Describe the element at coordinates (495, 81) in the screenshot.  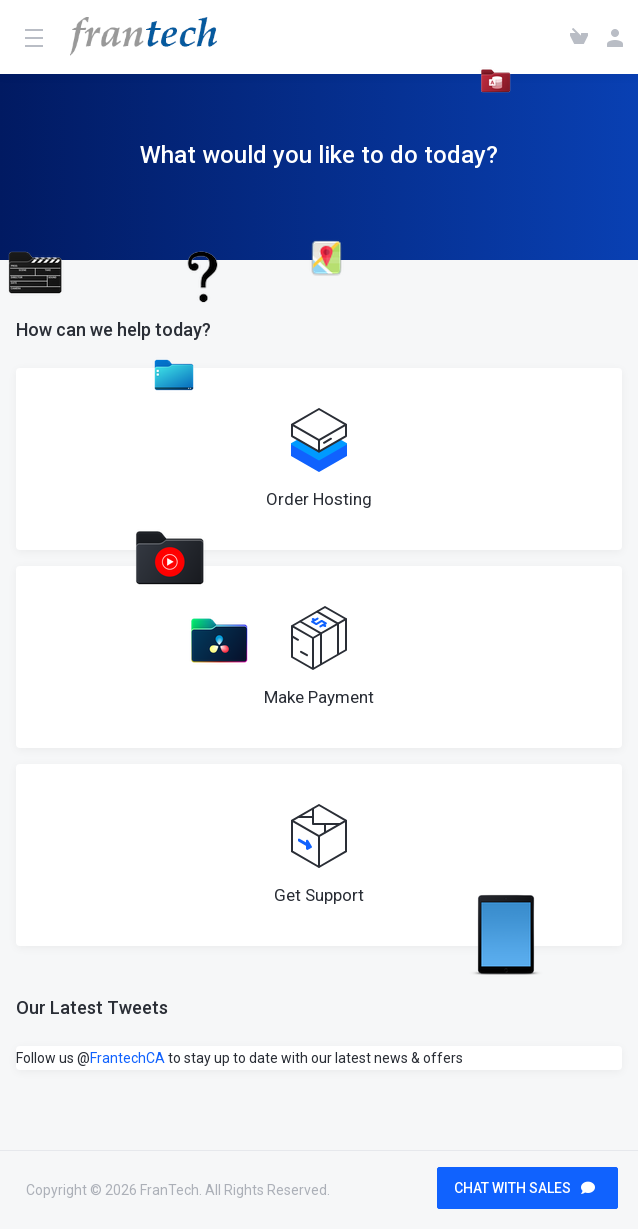
I see `folder containing microsoft access database files` at that location.